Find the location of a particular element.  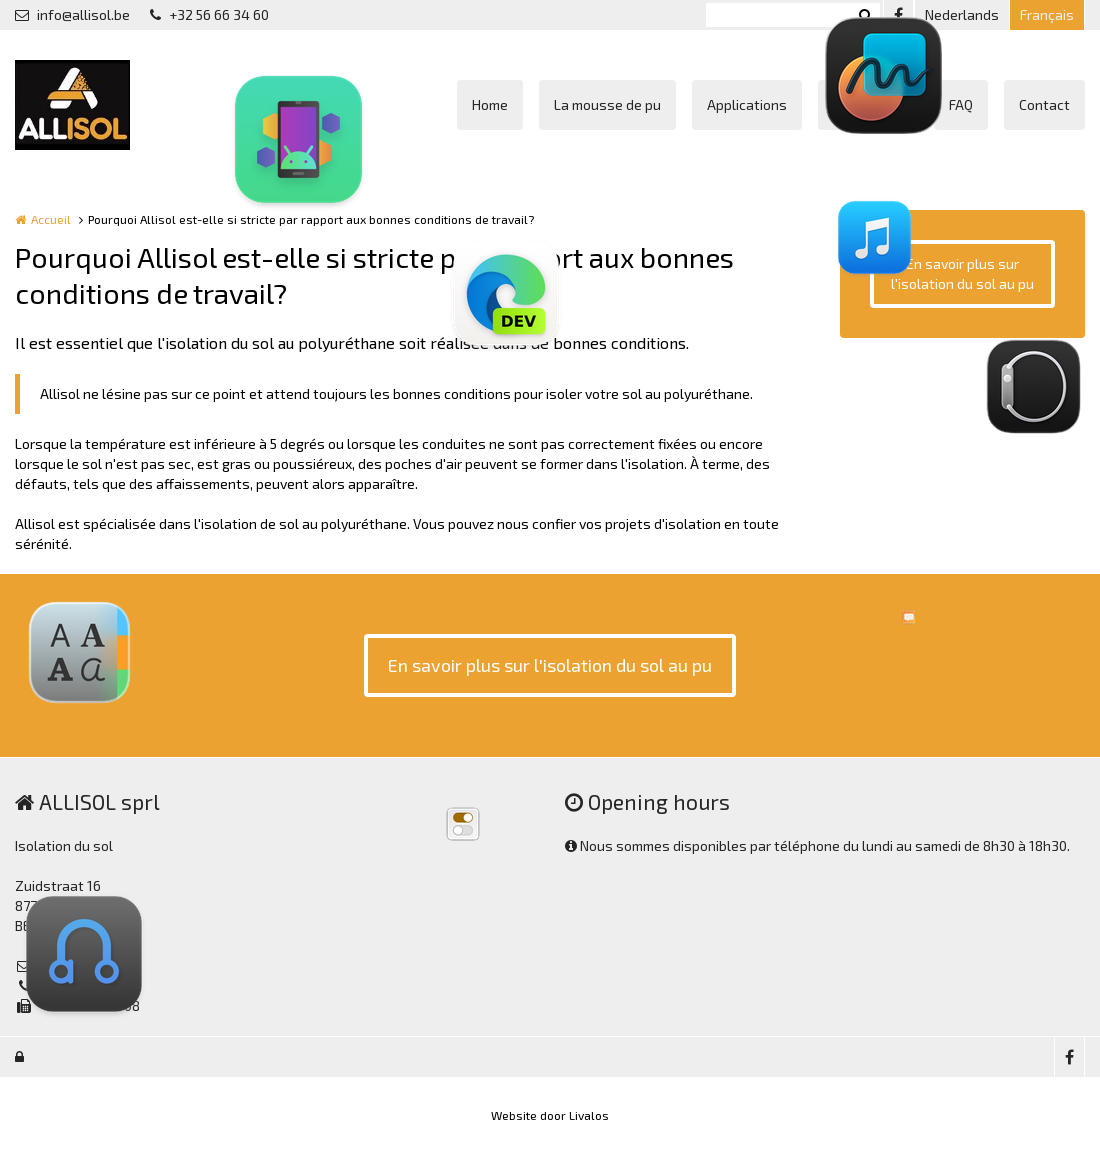

open the watch app is located at coordinates (1033, 386).